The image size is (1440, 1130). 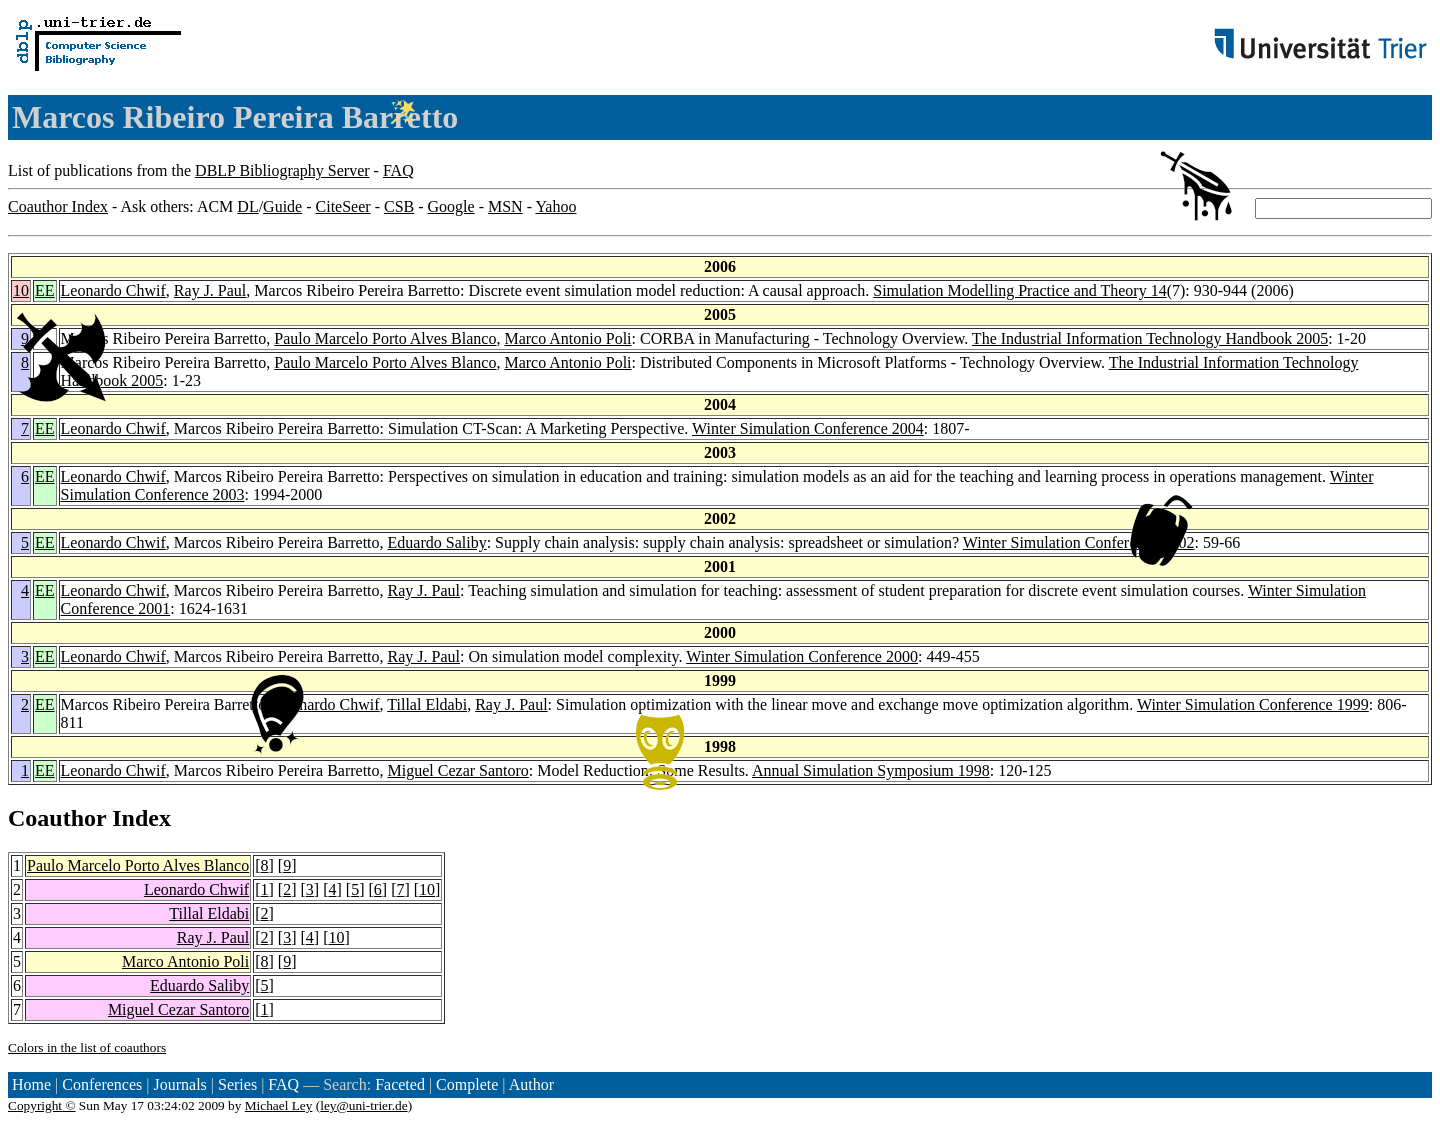 What do you see at coordinates (661, 752) in the screenshot?
I see `indicates hazardous environment or toxic zone` at bounding box center [661, 752].